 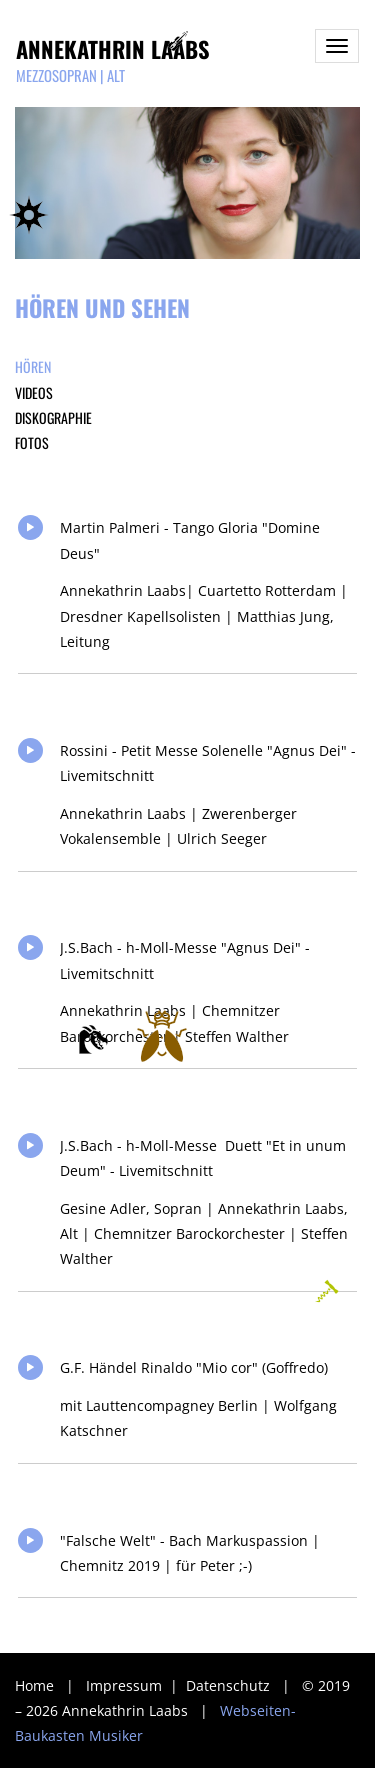 I want to click on indicates a bug or pest-related feature in a game, so click(x=162, y=1036).